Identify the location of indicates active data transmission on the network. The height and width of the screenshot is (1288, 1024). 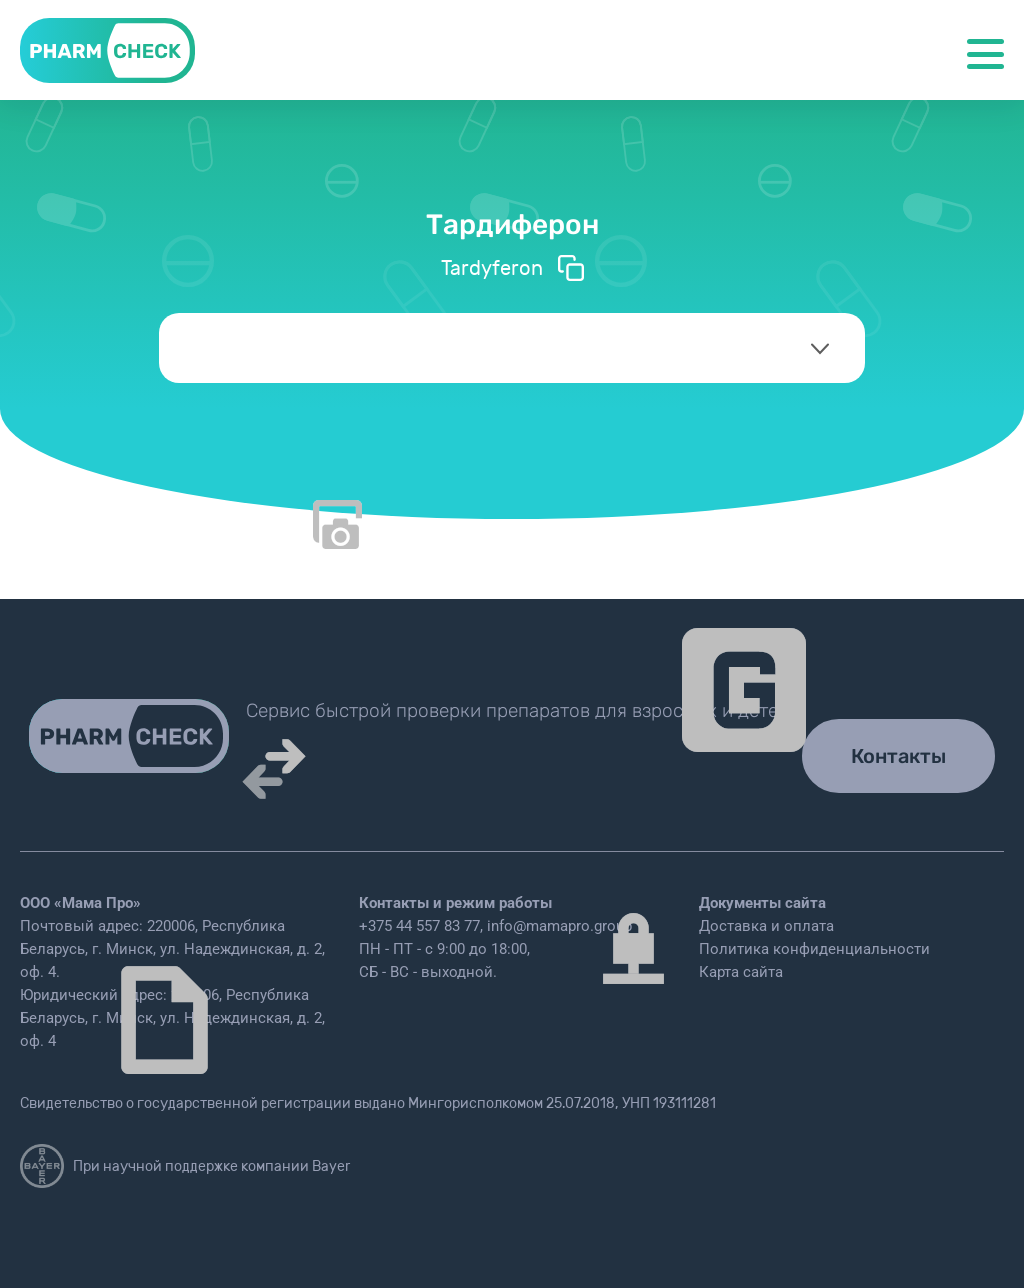
(274, 769).